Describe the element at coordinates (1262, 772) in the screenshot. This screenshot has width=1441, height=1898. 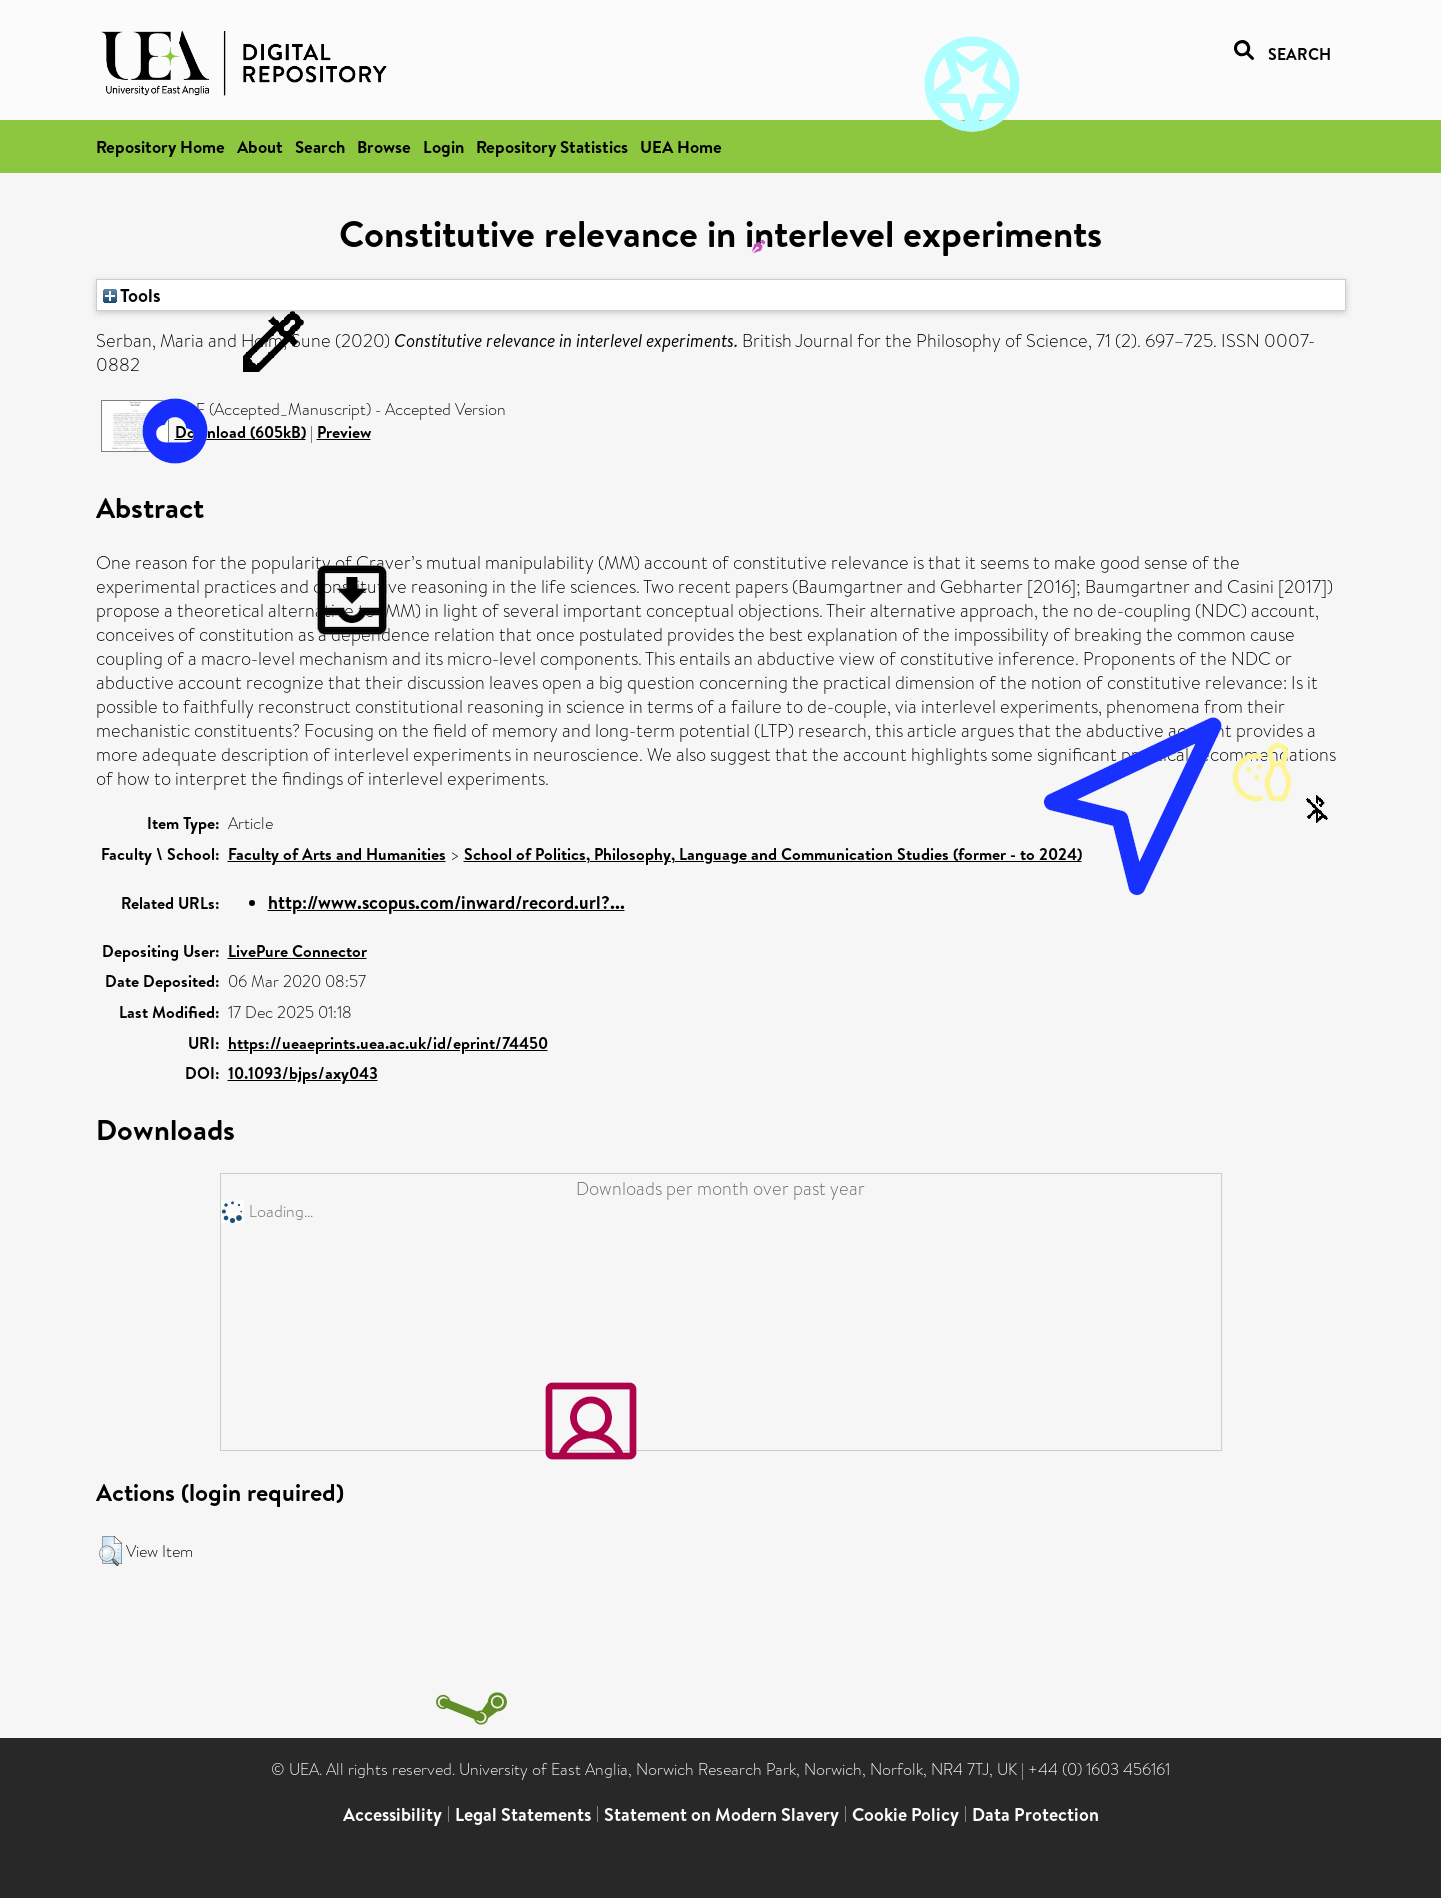
I see `browse bowling alleys nearby` at that location.